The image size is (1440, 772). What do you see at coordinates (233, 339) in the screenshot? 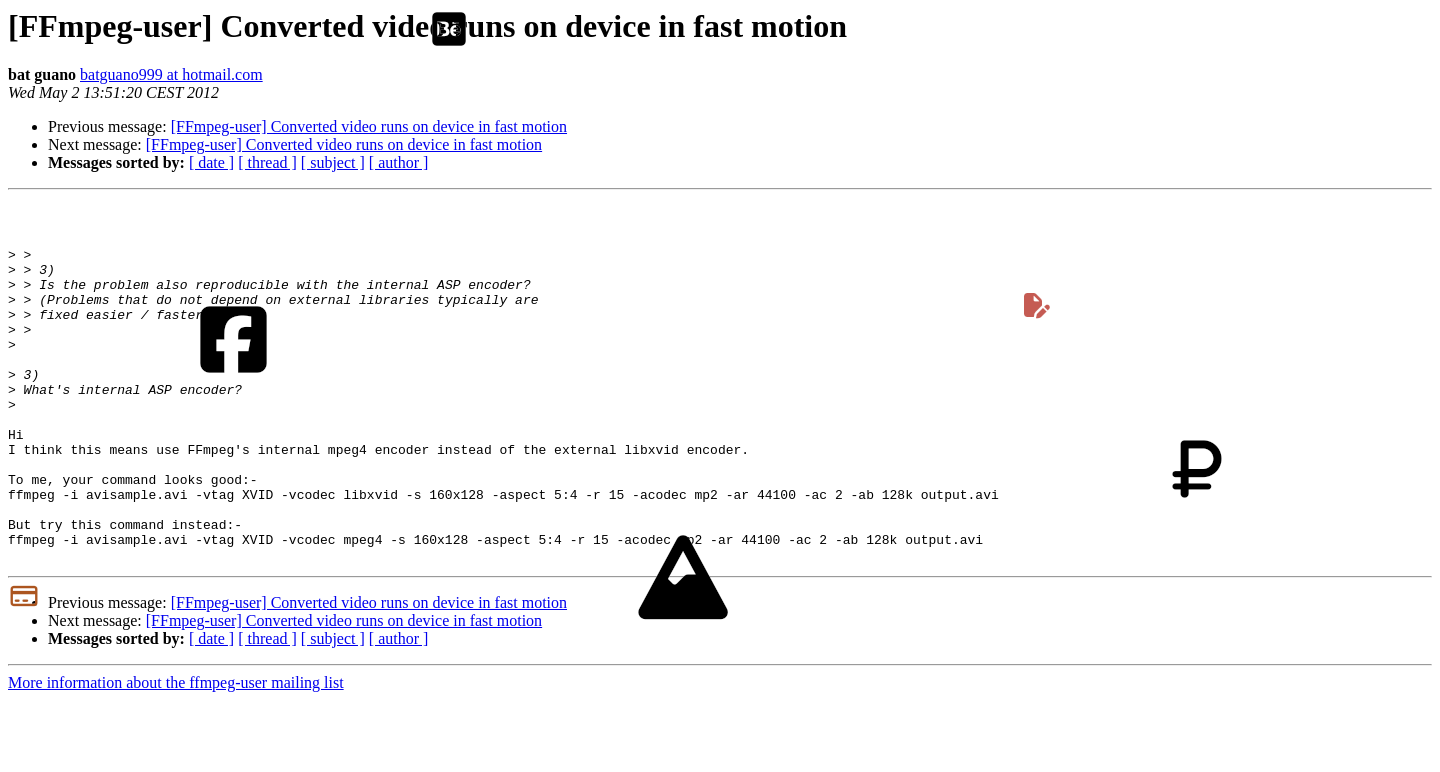
I see `link to facebook profile or page` at bounding box center [233, 339].